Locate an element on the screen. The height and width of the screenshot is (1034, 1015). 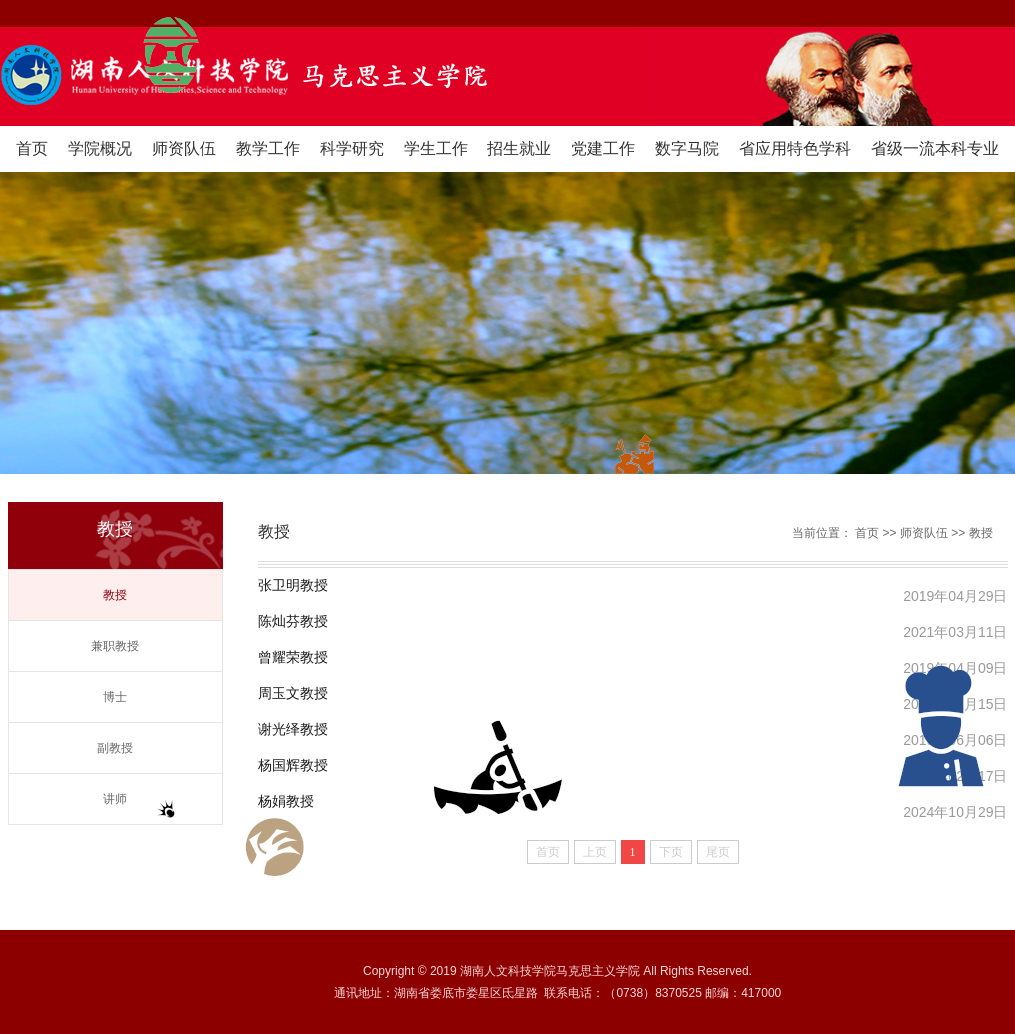
werewolf or lycanthropy status effect indicator is located at coordinates (274, 846).